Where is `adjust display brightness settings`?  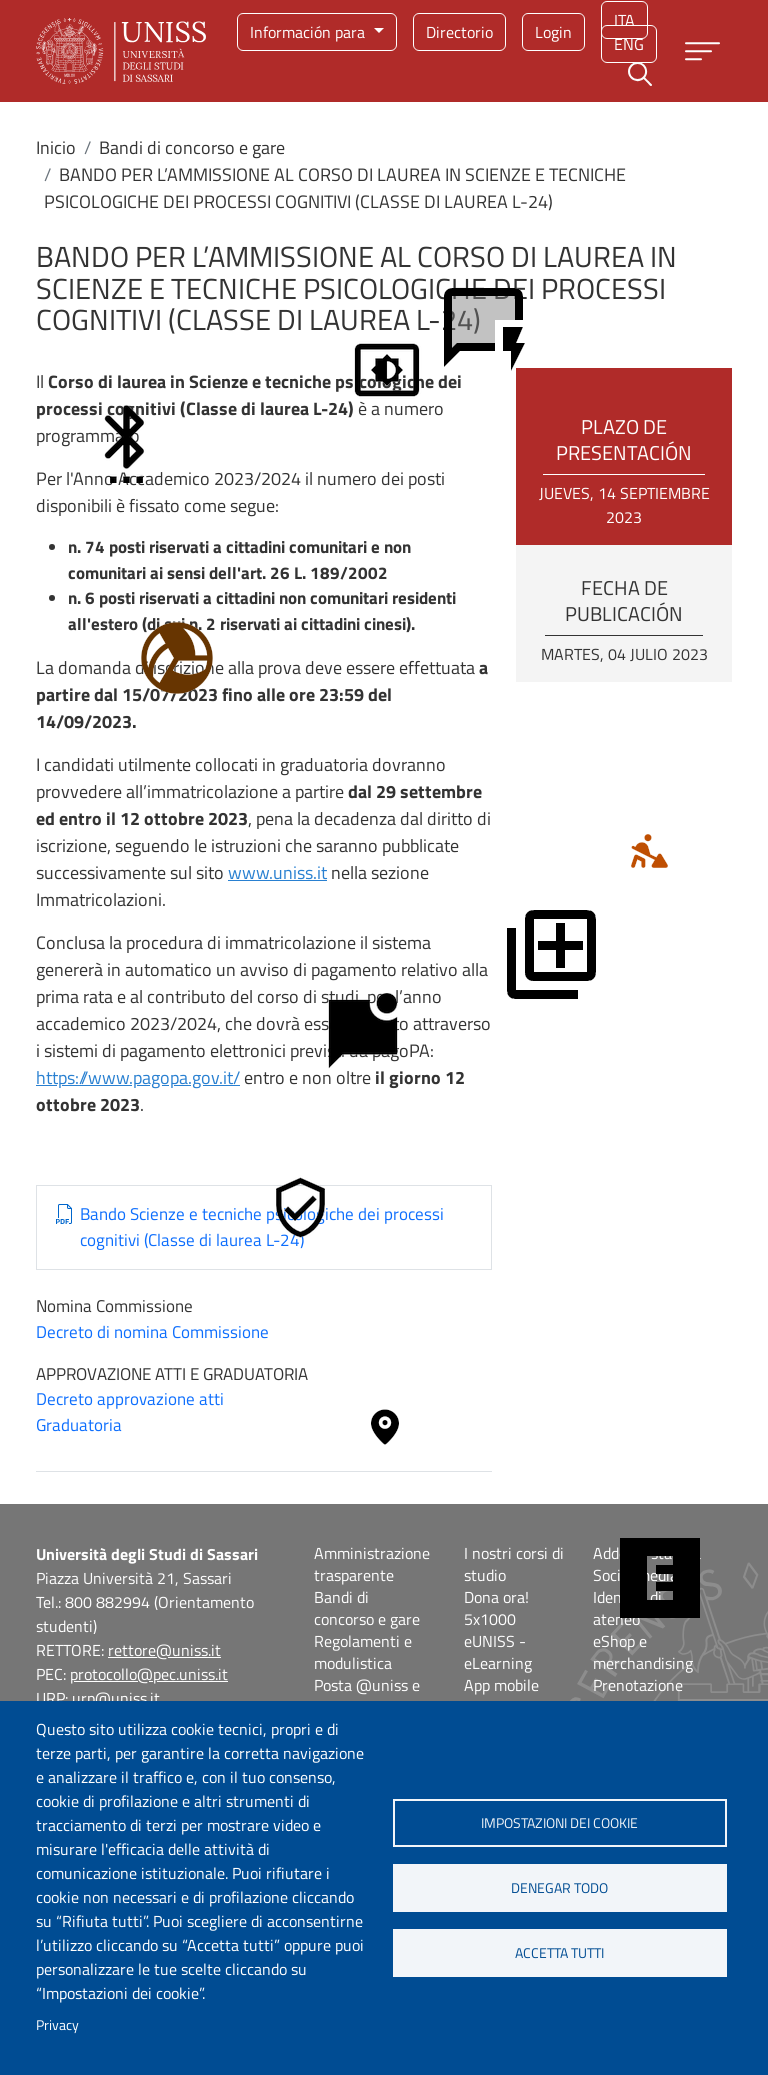 adjust display brightness settings is located at coordinates (387, 370).